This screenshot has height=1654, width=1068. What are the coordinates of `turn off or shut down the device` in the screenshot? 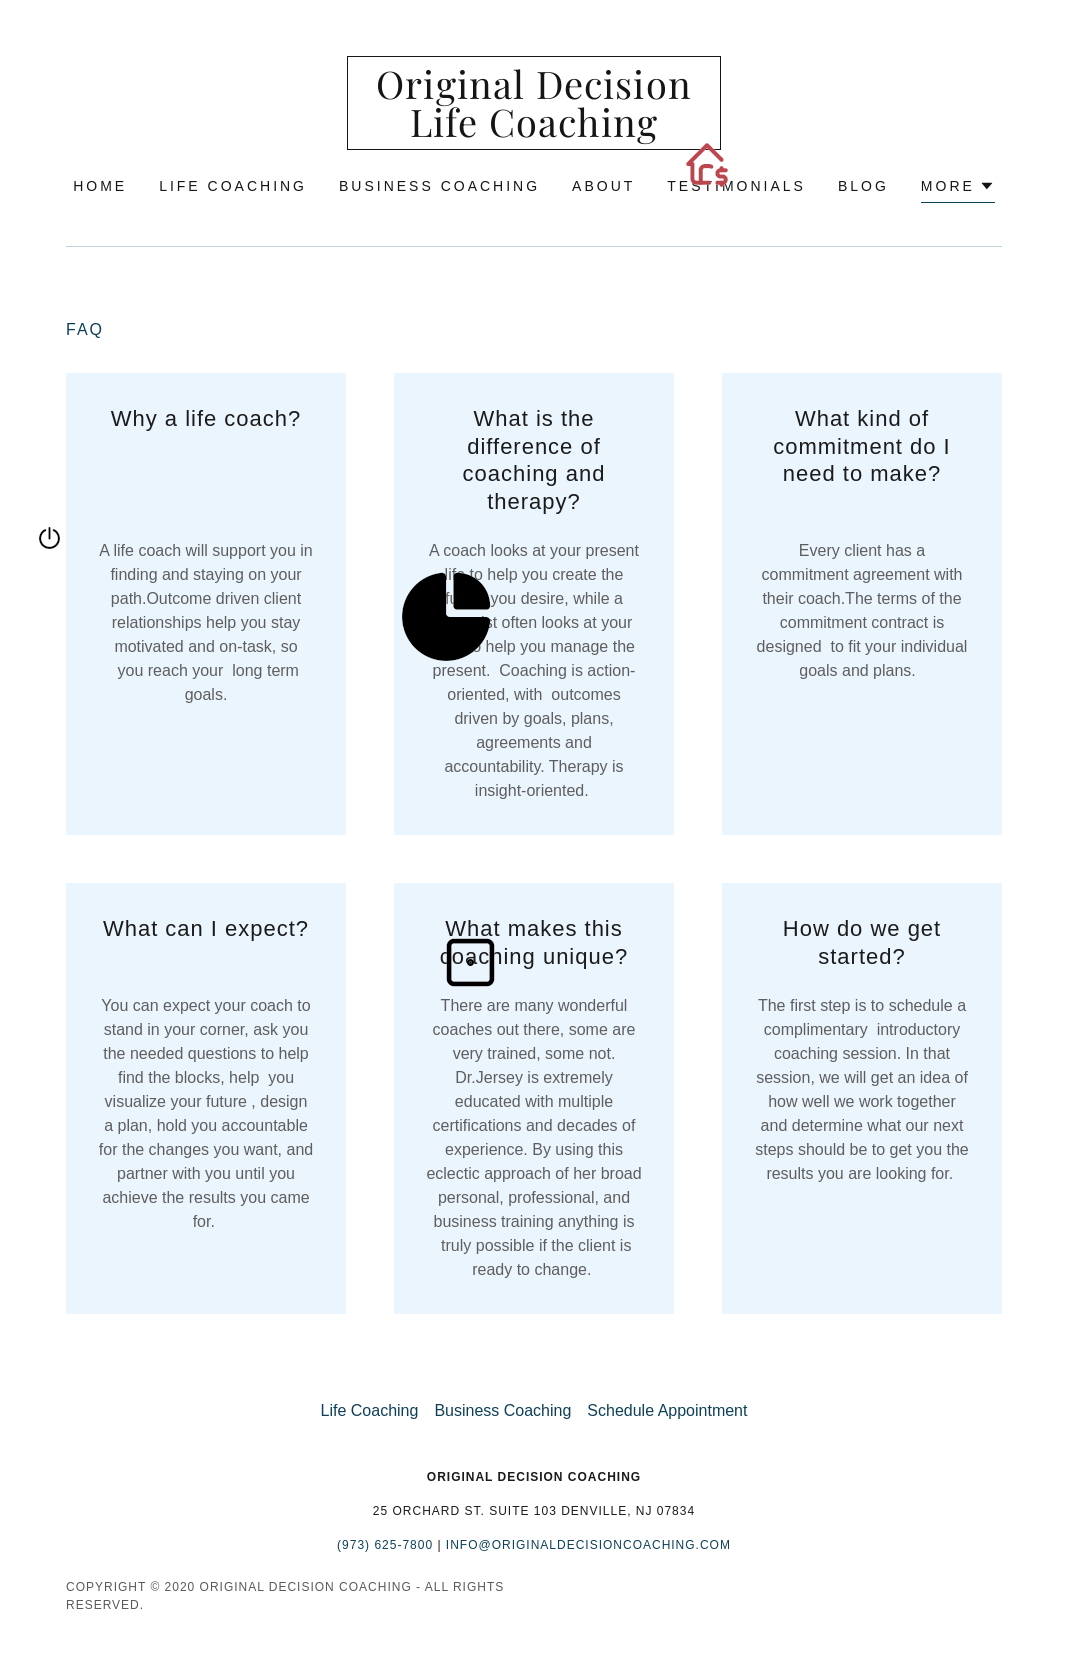 It's located at (49, 538).